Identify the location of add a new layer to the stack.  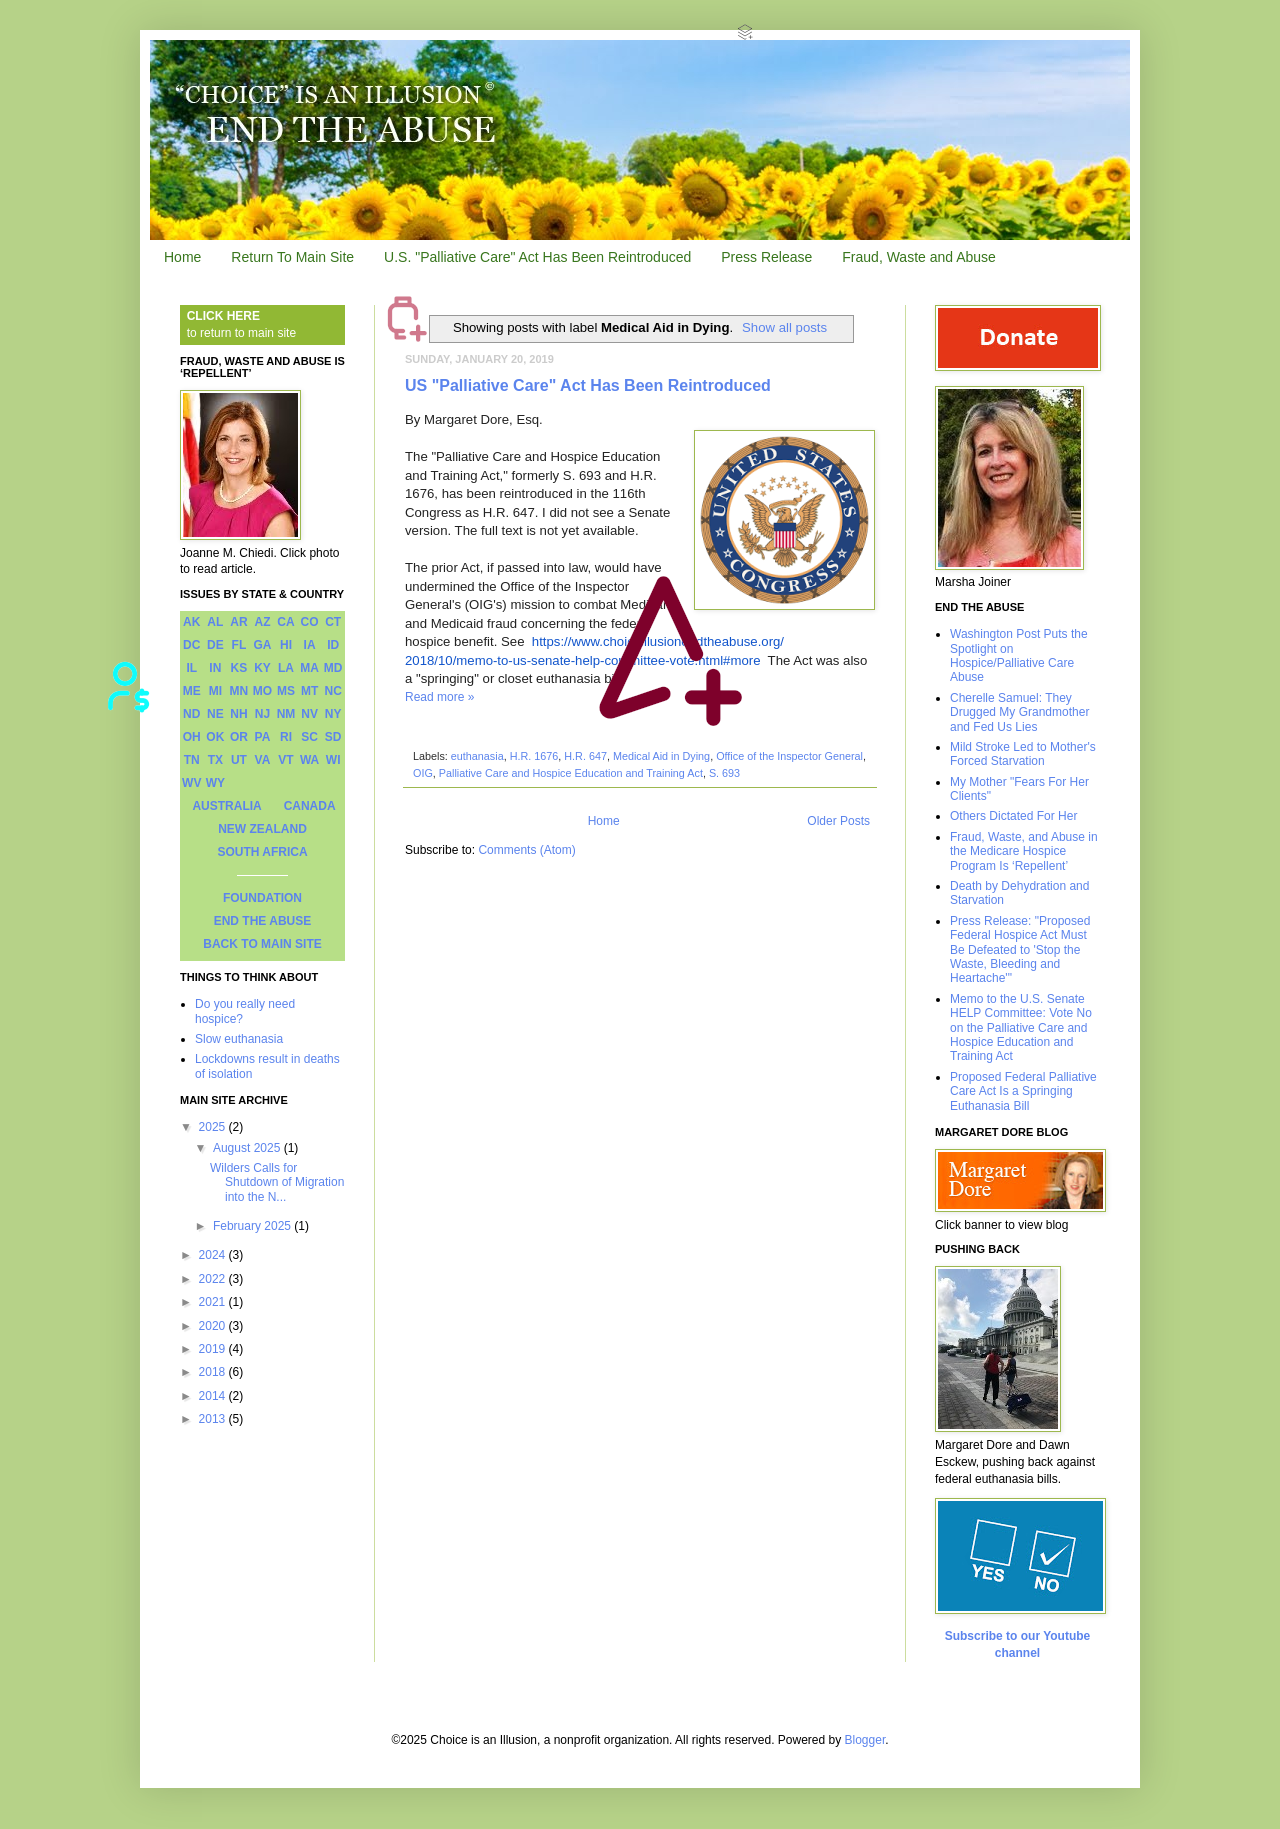
(745, 32).